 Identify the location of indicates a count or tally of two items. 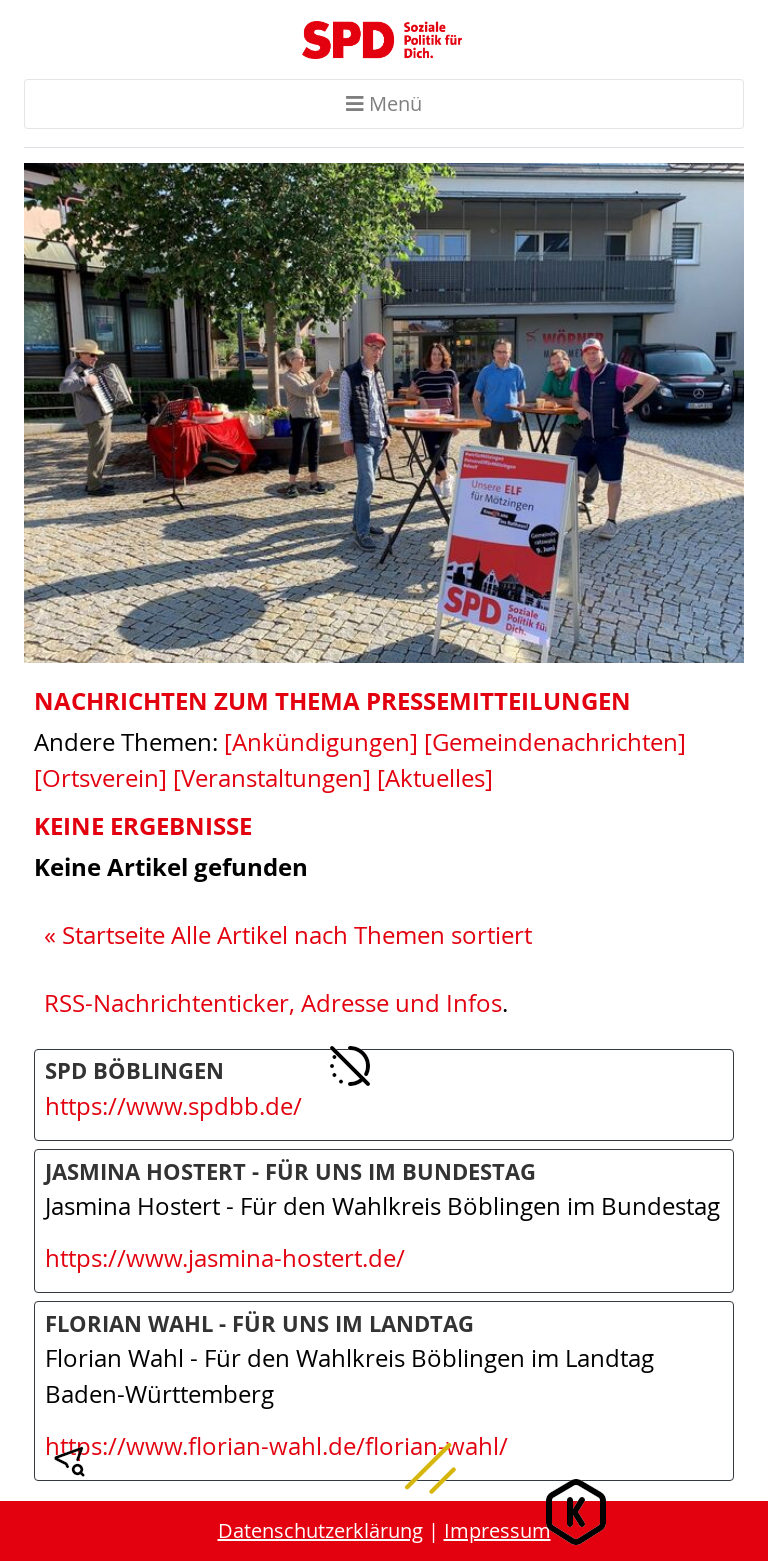
(431, 1469).